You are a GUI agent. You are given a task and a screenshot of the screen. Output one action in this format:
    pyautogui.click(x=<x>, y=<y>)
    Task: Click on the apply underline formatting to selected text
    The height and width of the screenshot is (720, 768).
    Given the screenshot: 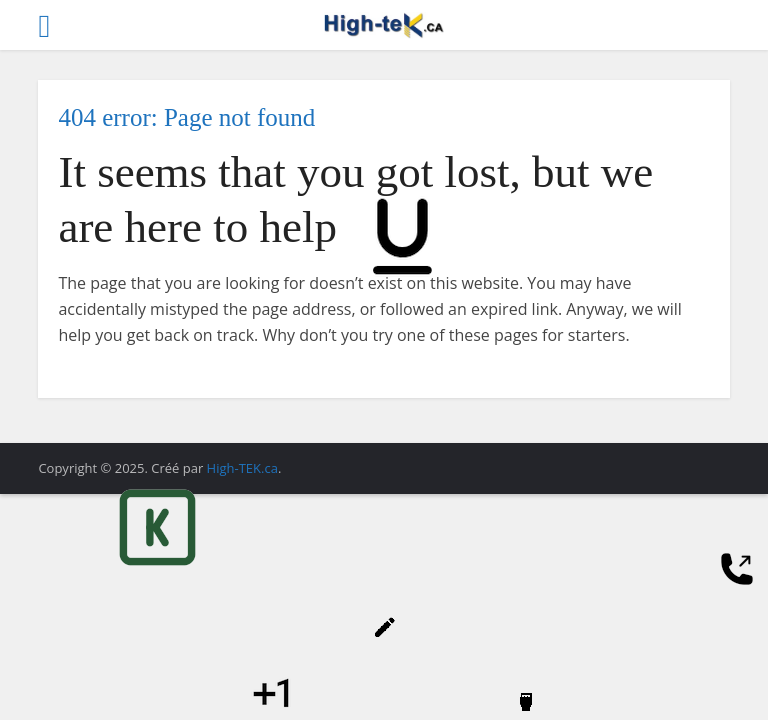 What is the action you would take?
    pyautogui.click(x=402, y=236)
    